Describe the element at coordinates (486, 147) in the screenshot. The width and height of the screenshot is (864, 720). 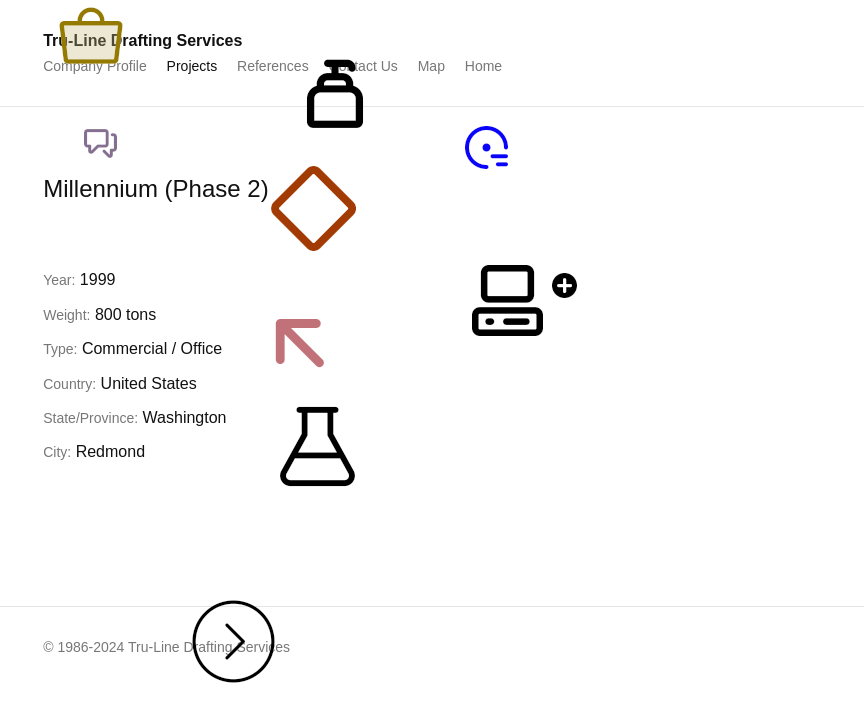
I see `view issue tracking timeline` at that location.